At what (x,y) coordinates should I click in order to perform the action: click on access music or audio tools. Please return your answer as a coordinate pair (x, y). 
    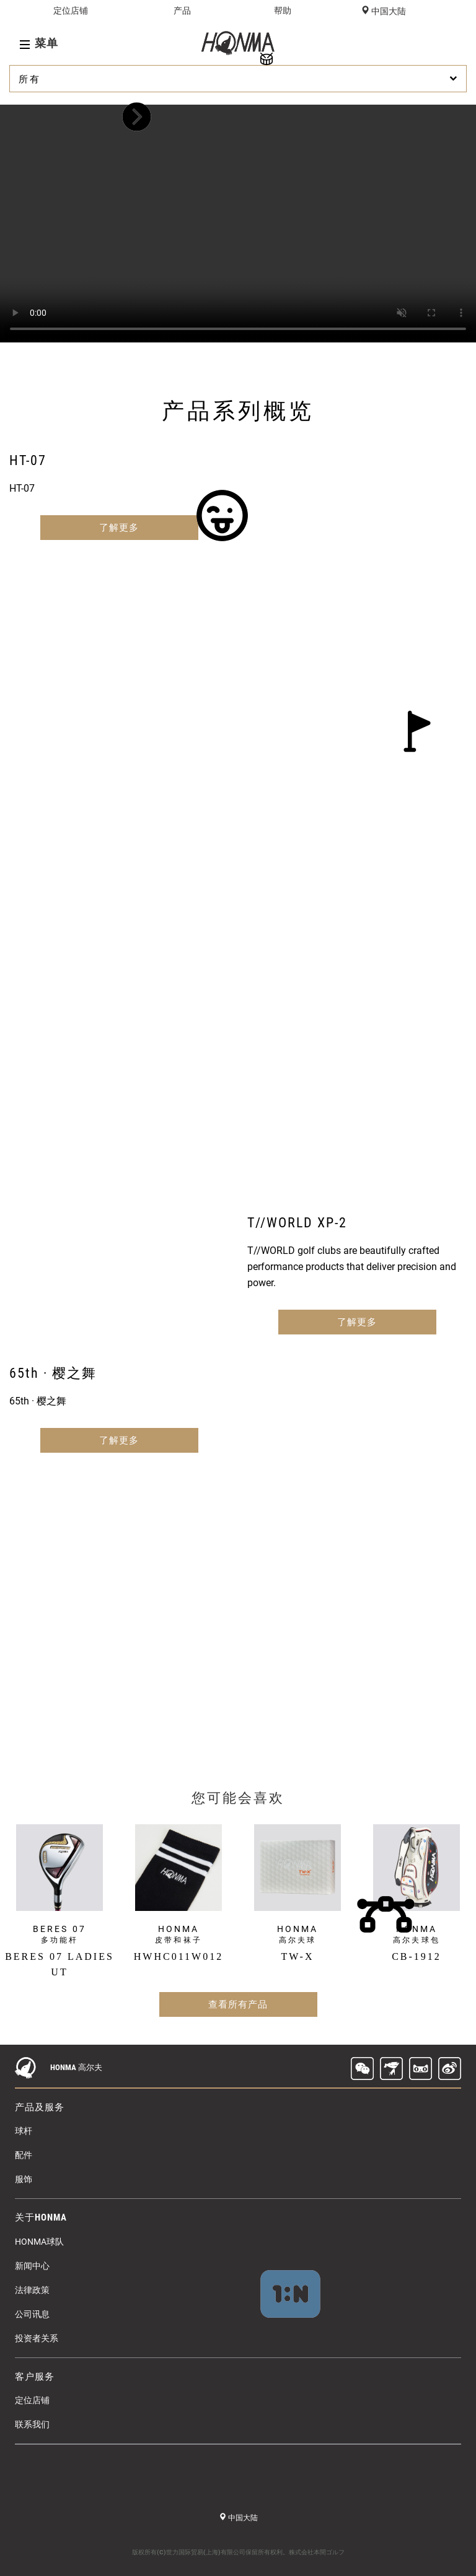
    Looking at the image, I should click on (267, 59).